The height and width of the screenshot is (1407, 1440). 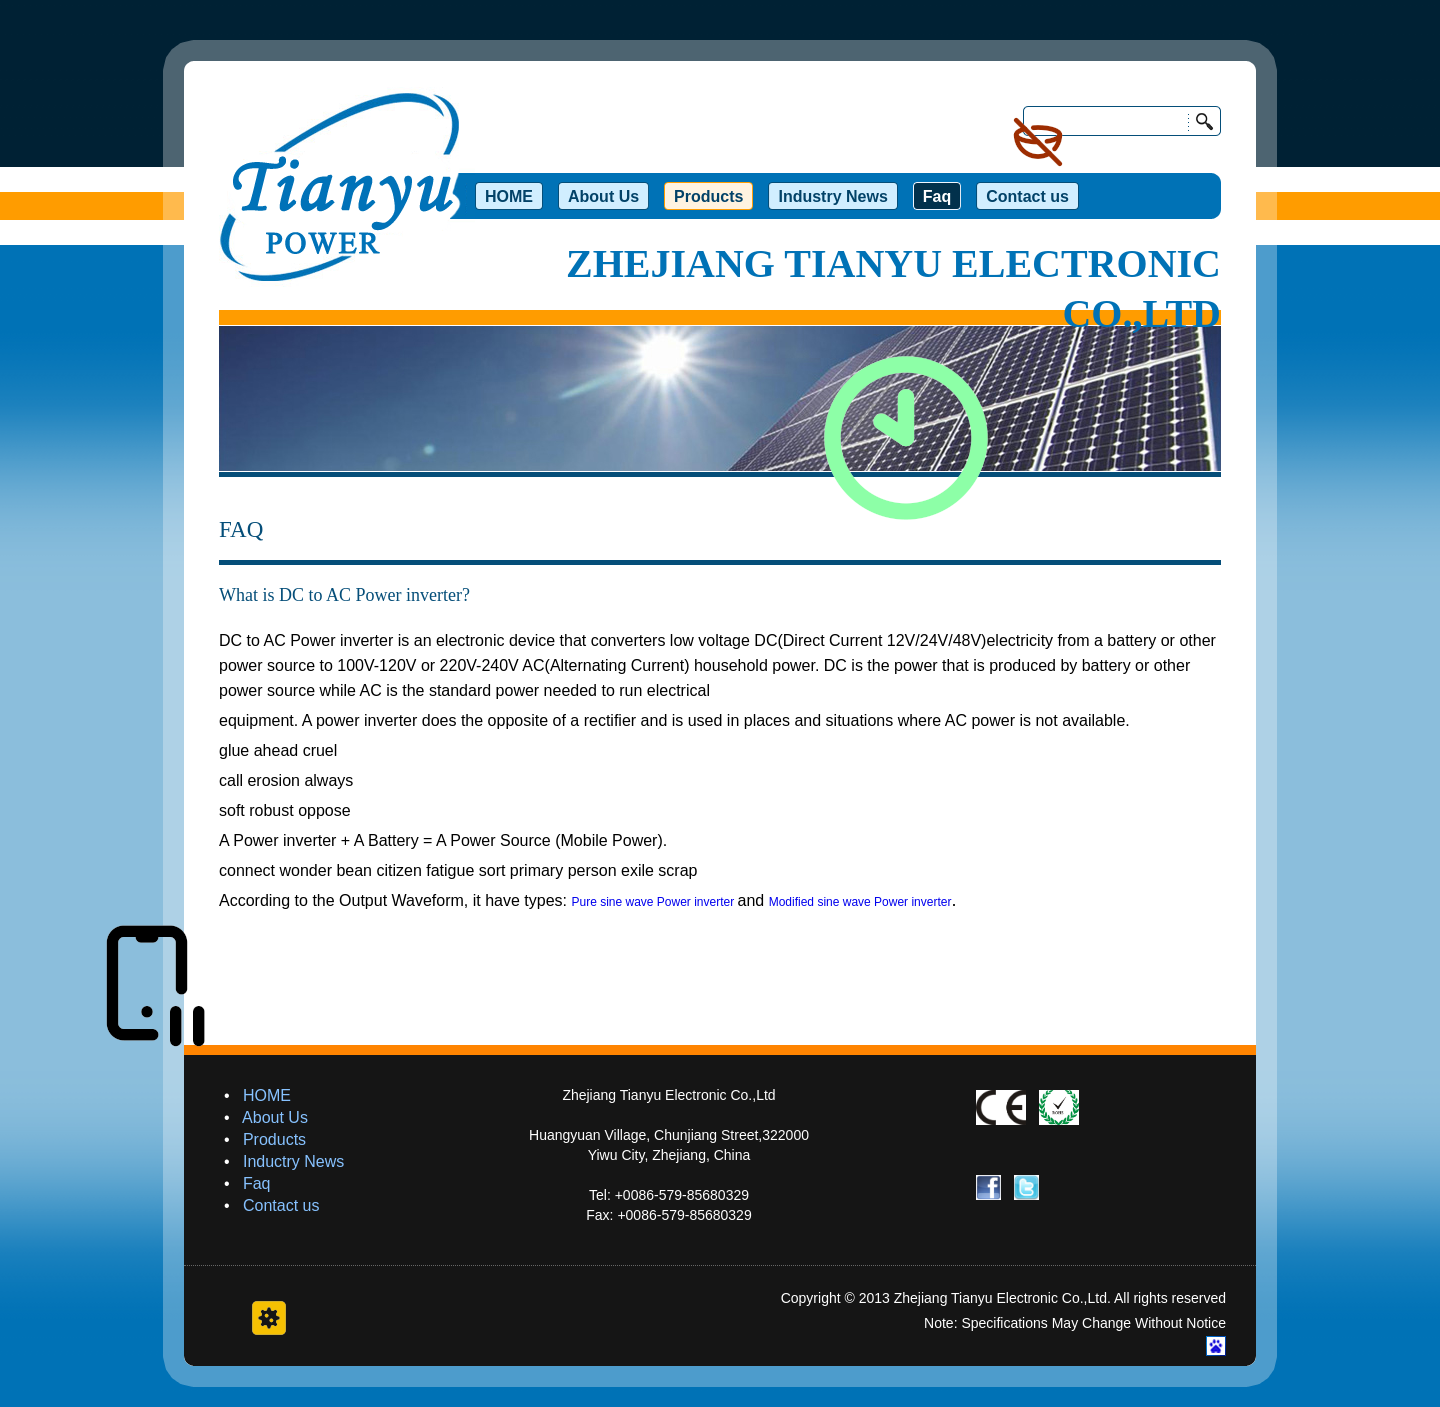 What do you see at coordinates (269, 1318) in the screenshot?
I see `indicates virus or malware detected` at bounding box center [269, 1318].